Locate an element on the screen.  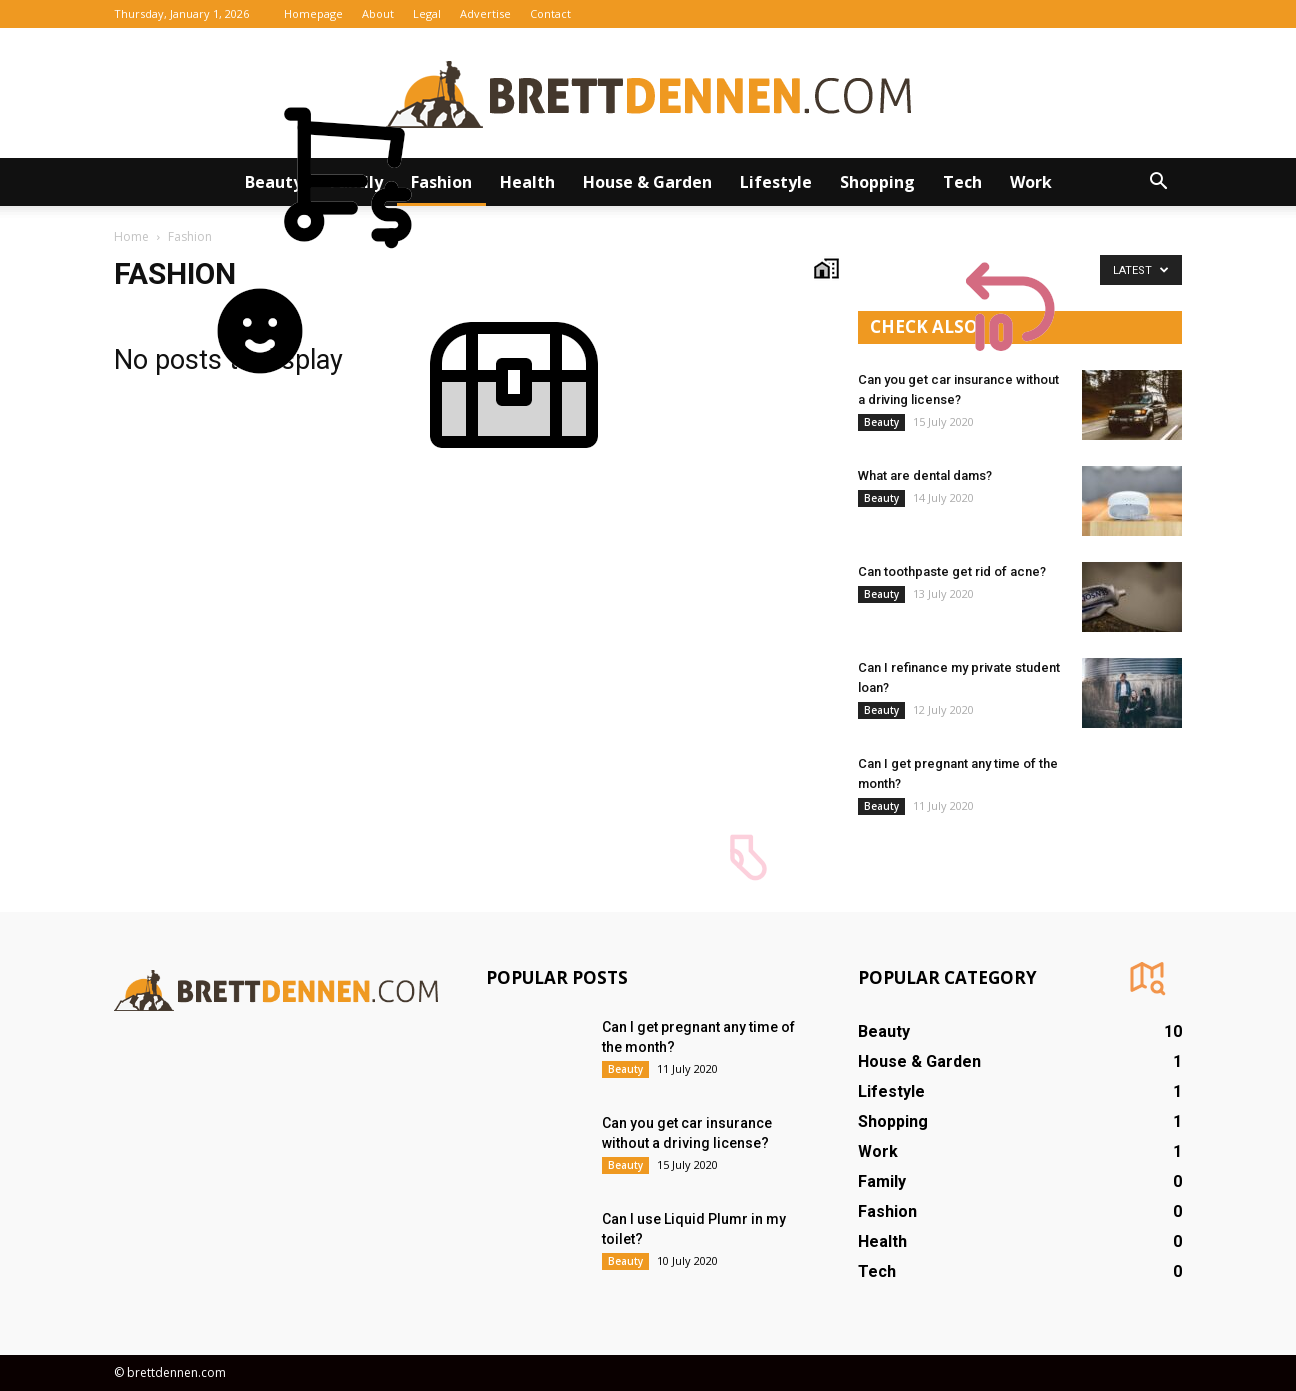
switch between home and office work modes is located at coordinates (826, 268).